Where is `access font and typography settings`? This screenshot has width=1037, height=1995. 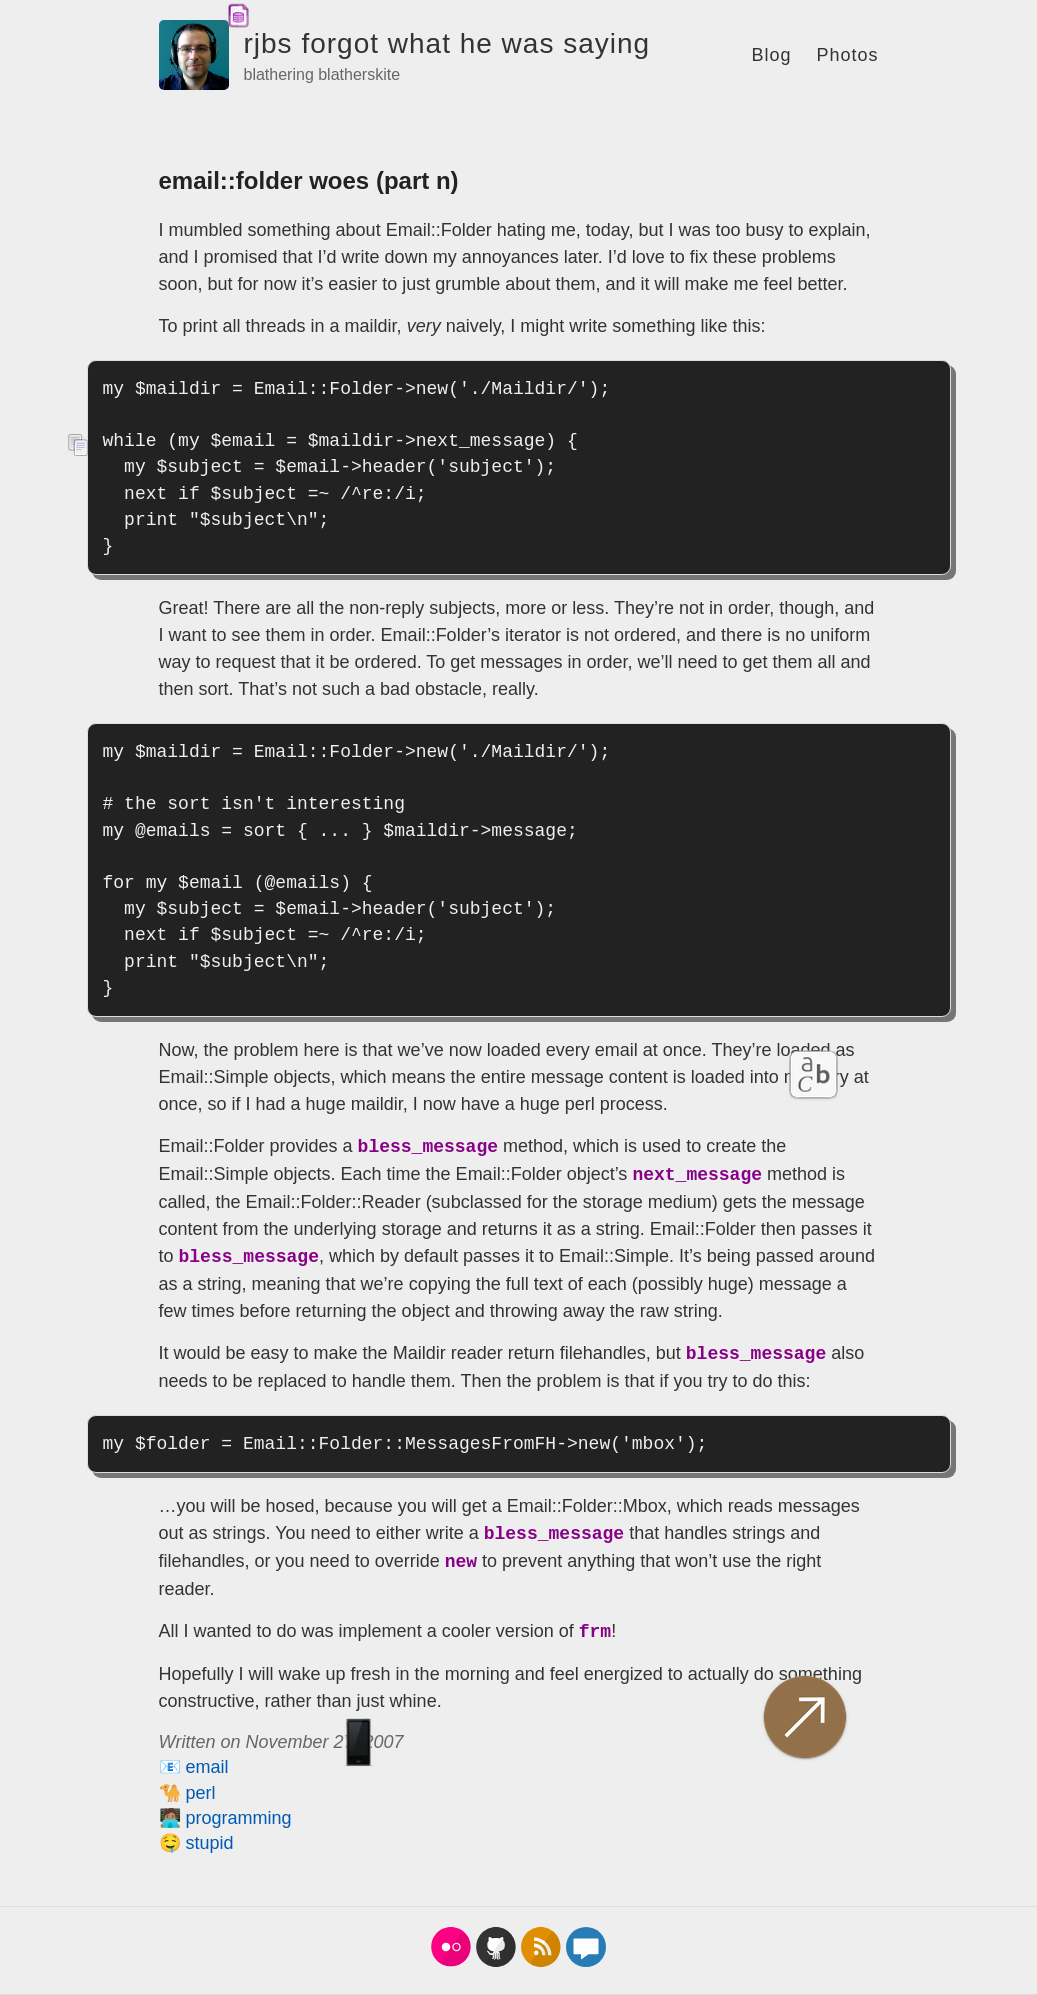 access font and typography settings is located at coordinates (813, 1074).